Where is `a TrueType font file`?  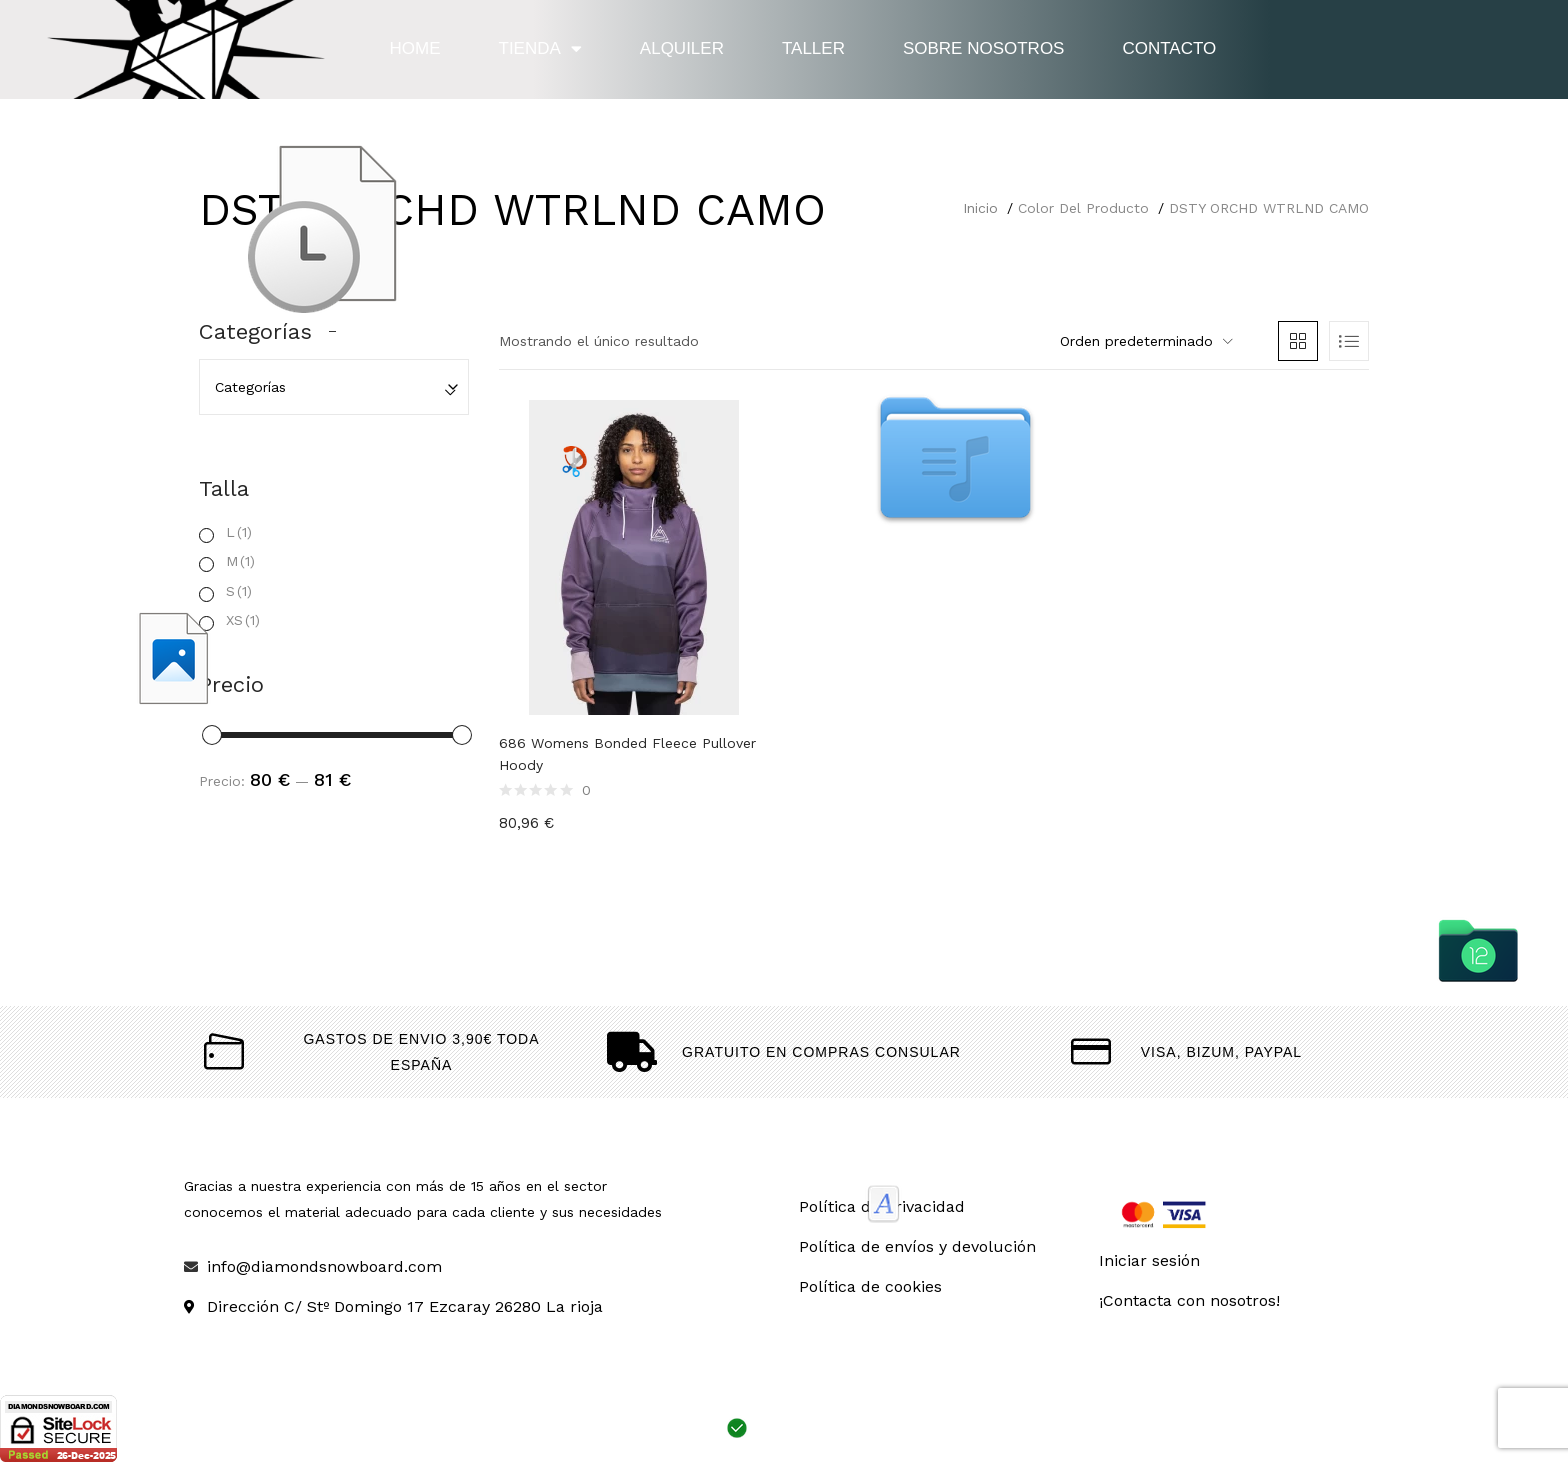
a TrueType font file is located at coordinates (883, 1203).